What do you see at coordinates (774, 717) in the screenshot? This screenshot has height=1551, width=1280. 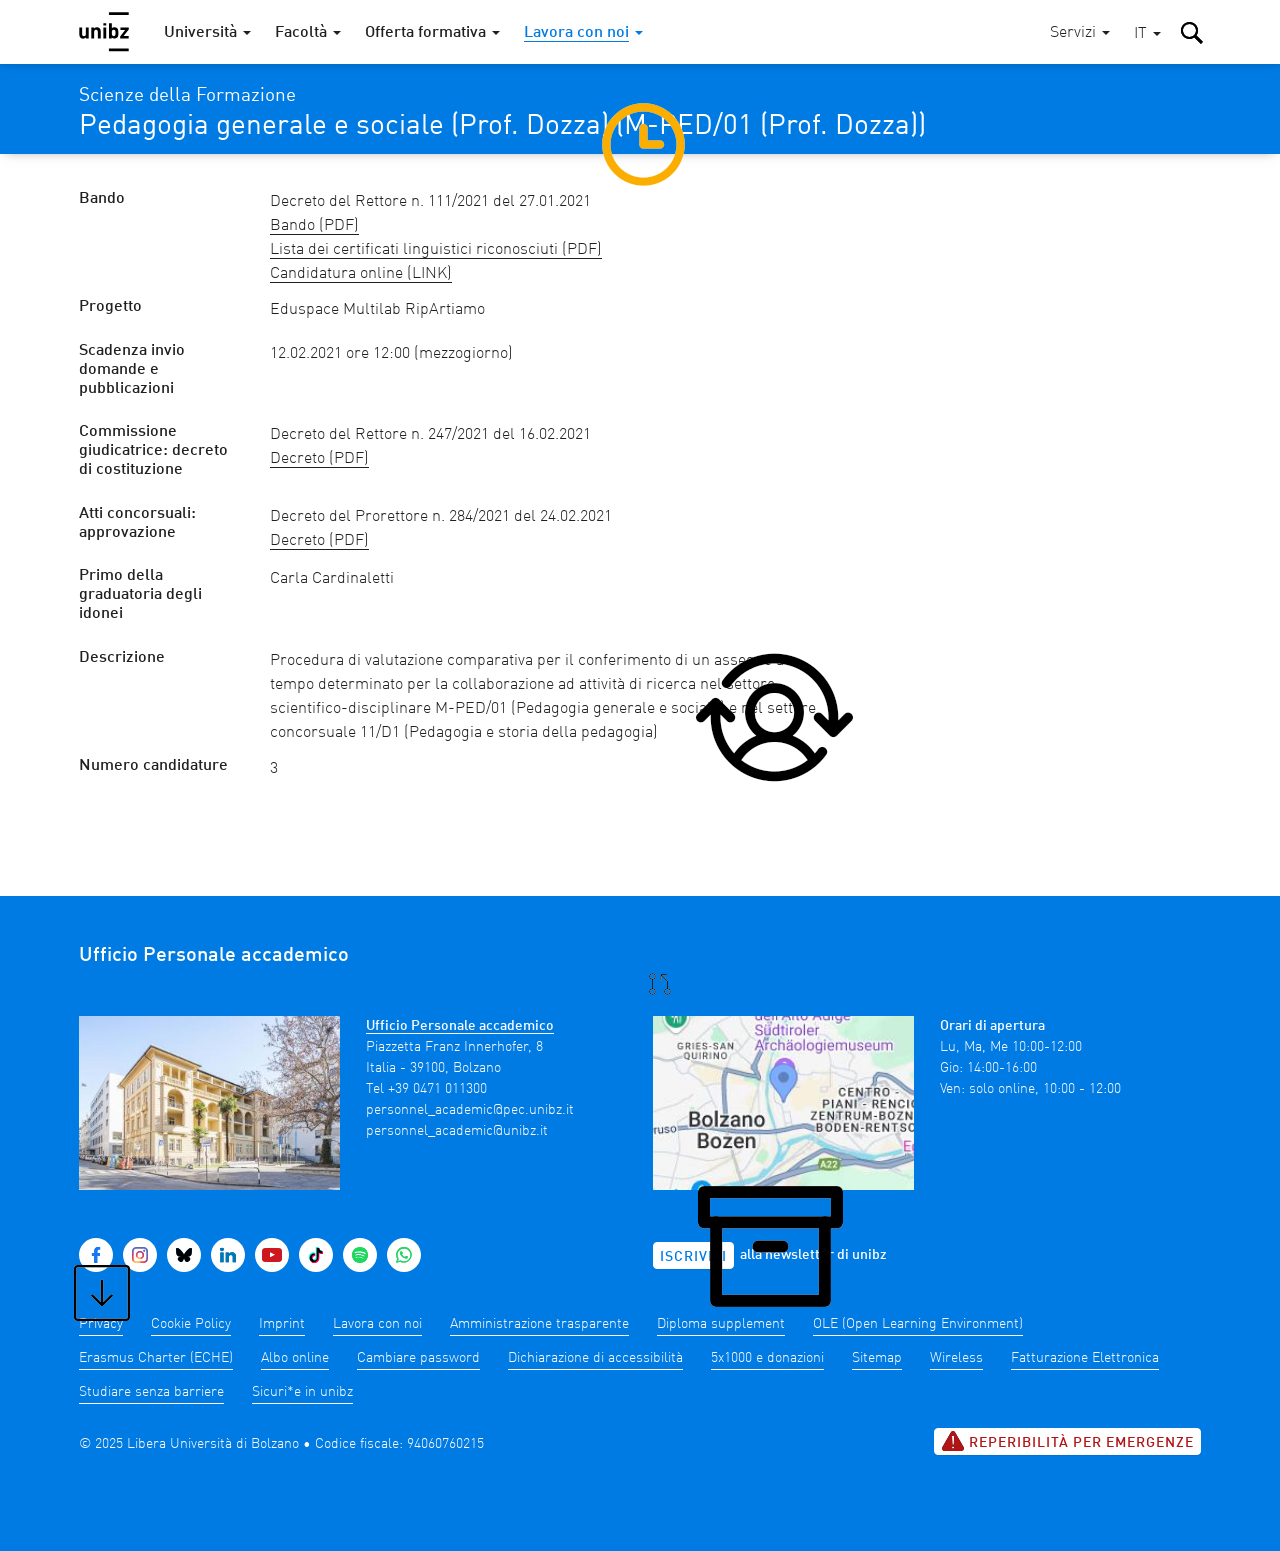 I see `switch between user accounts` at bounding box center [774, 717].